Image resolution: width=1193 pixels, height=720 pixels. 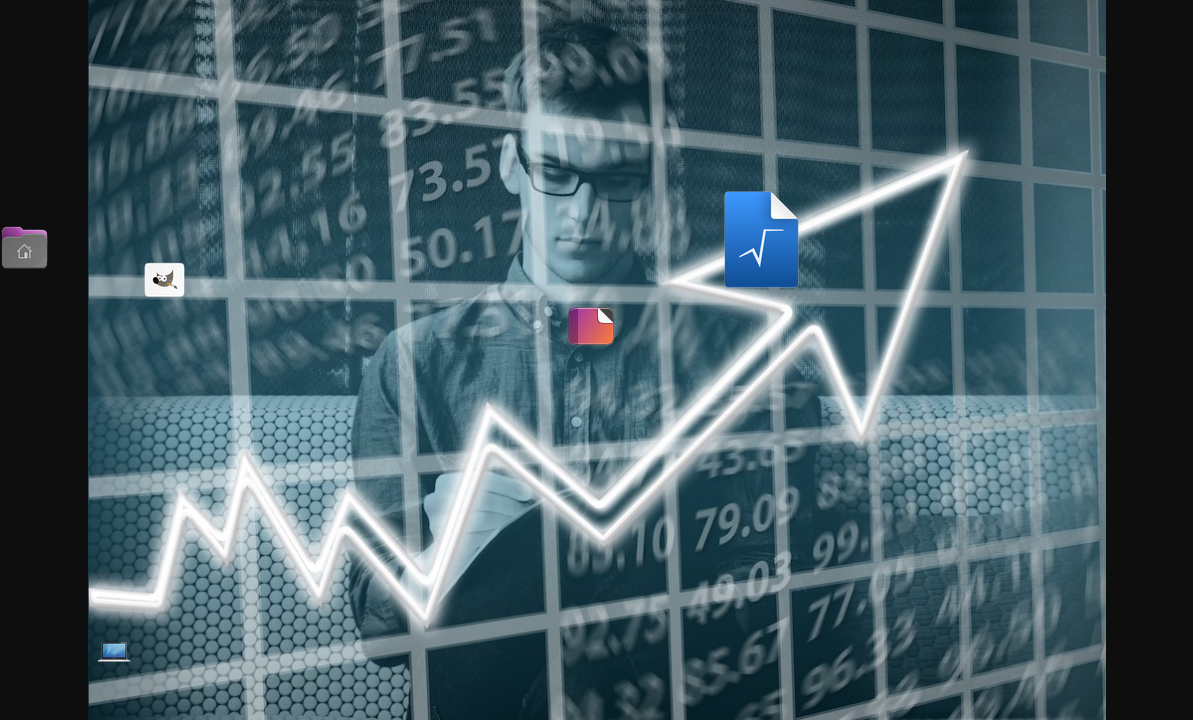 What do you see at coordinates (114, 649) in the screenshot?
I see `open the computer or my mac view in Finder` at bounding box center [114, 649].